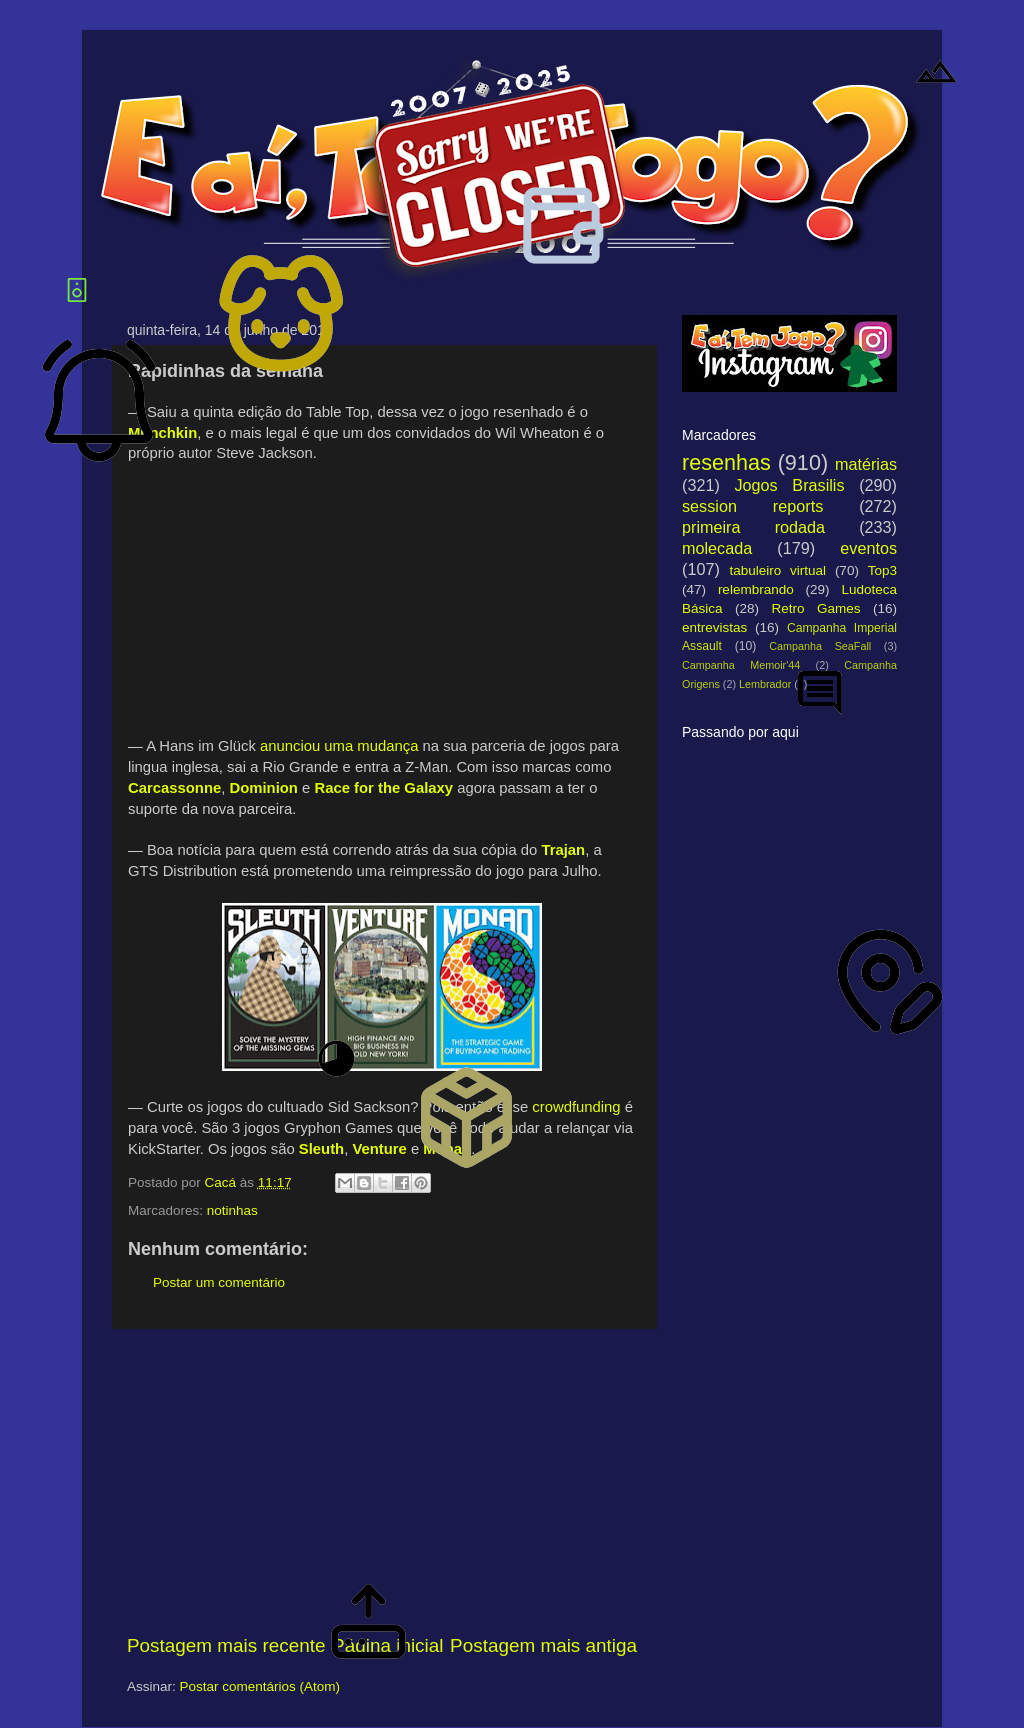  Describe the element at coordinates (561, 225) in the screenshot. I see `access your digital wallet` at that location.